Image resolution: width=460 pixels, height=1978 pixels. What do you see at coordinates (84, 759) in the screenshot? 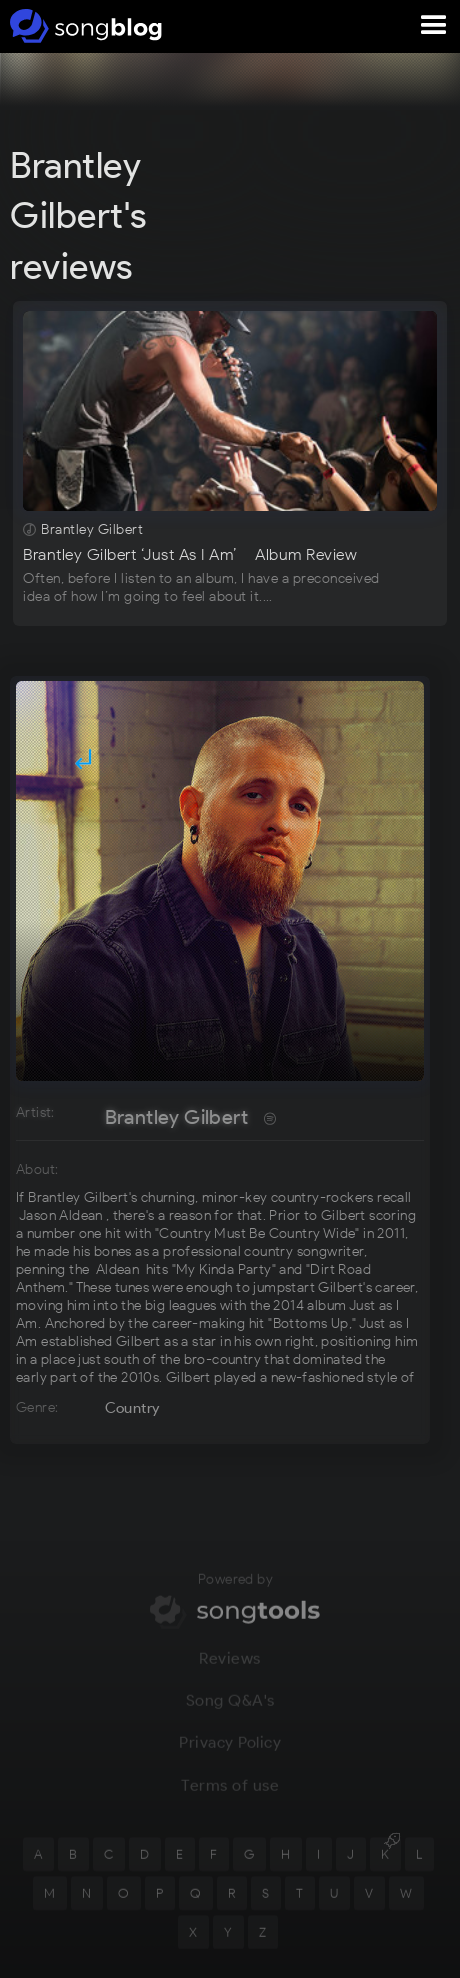
I see `return to previous line or item` at bounding box center [84, 759].